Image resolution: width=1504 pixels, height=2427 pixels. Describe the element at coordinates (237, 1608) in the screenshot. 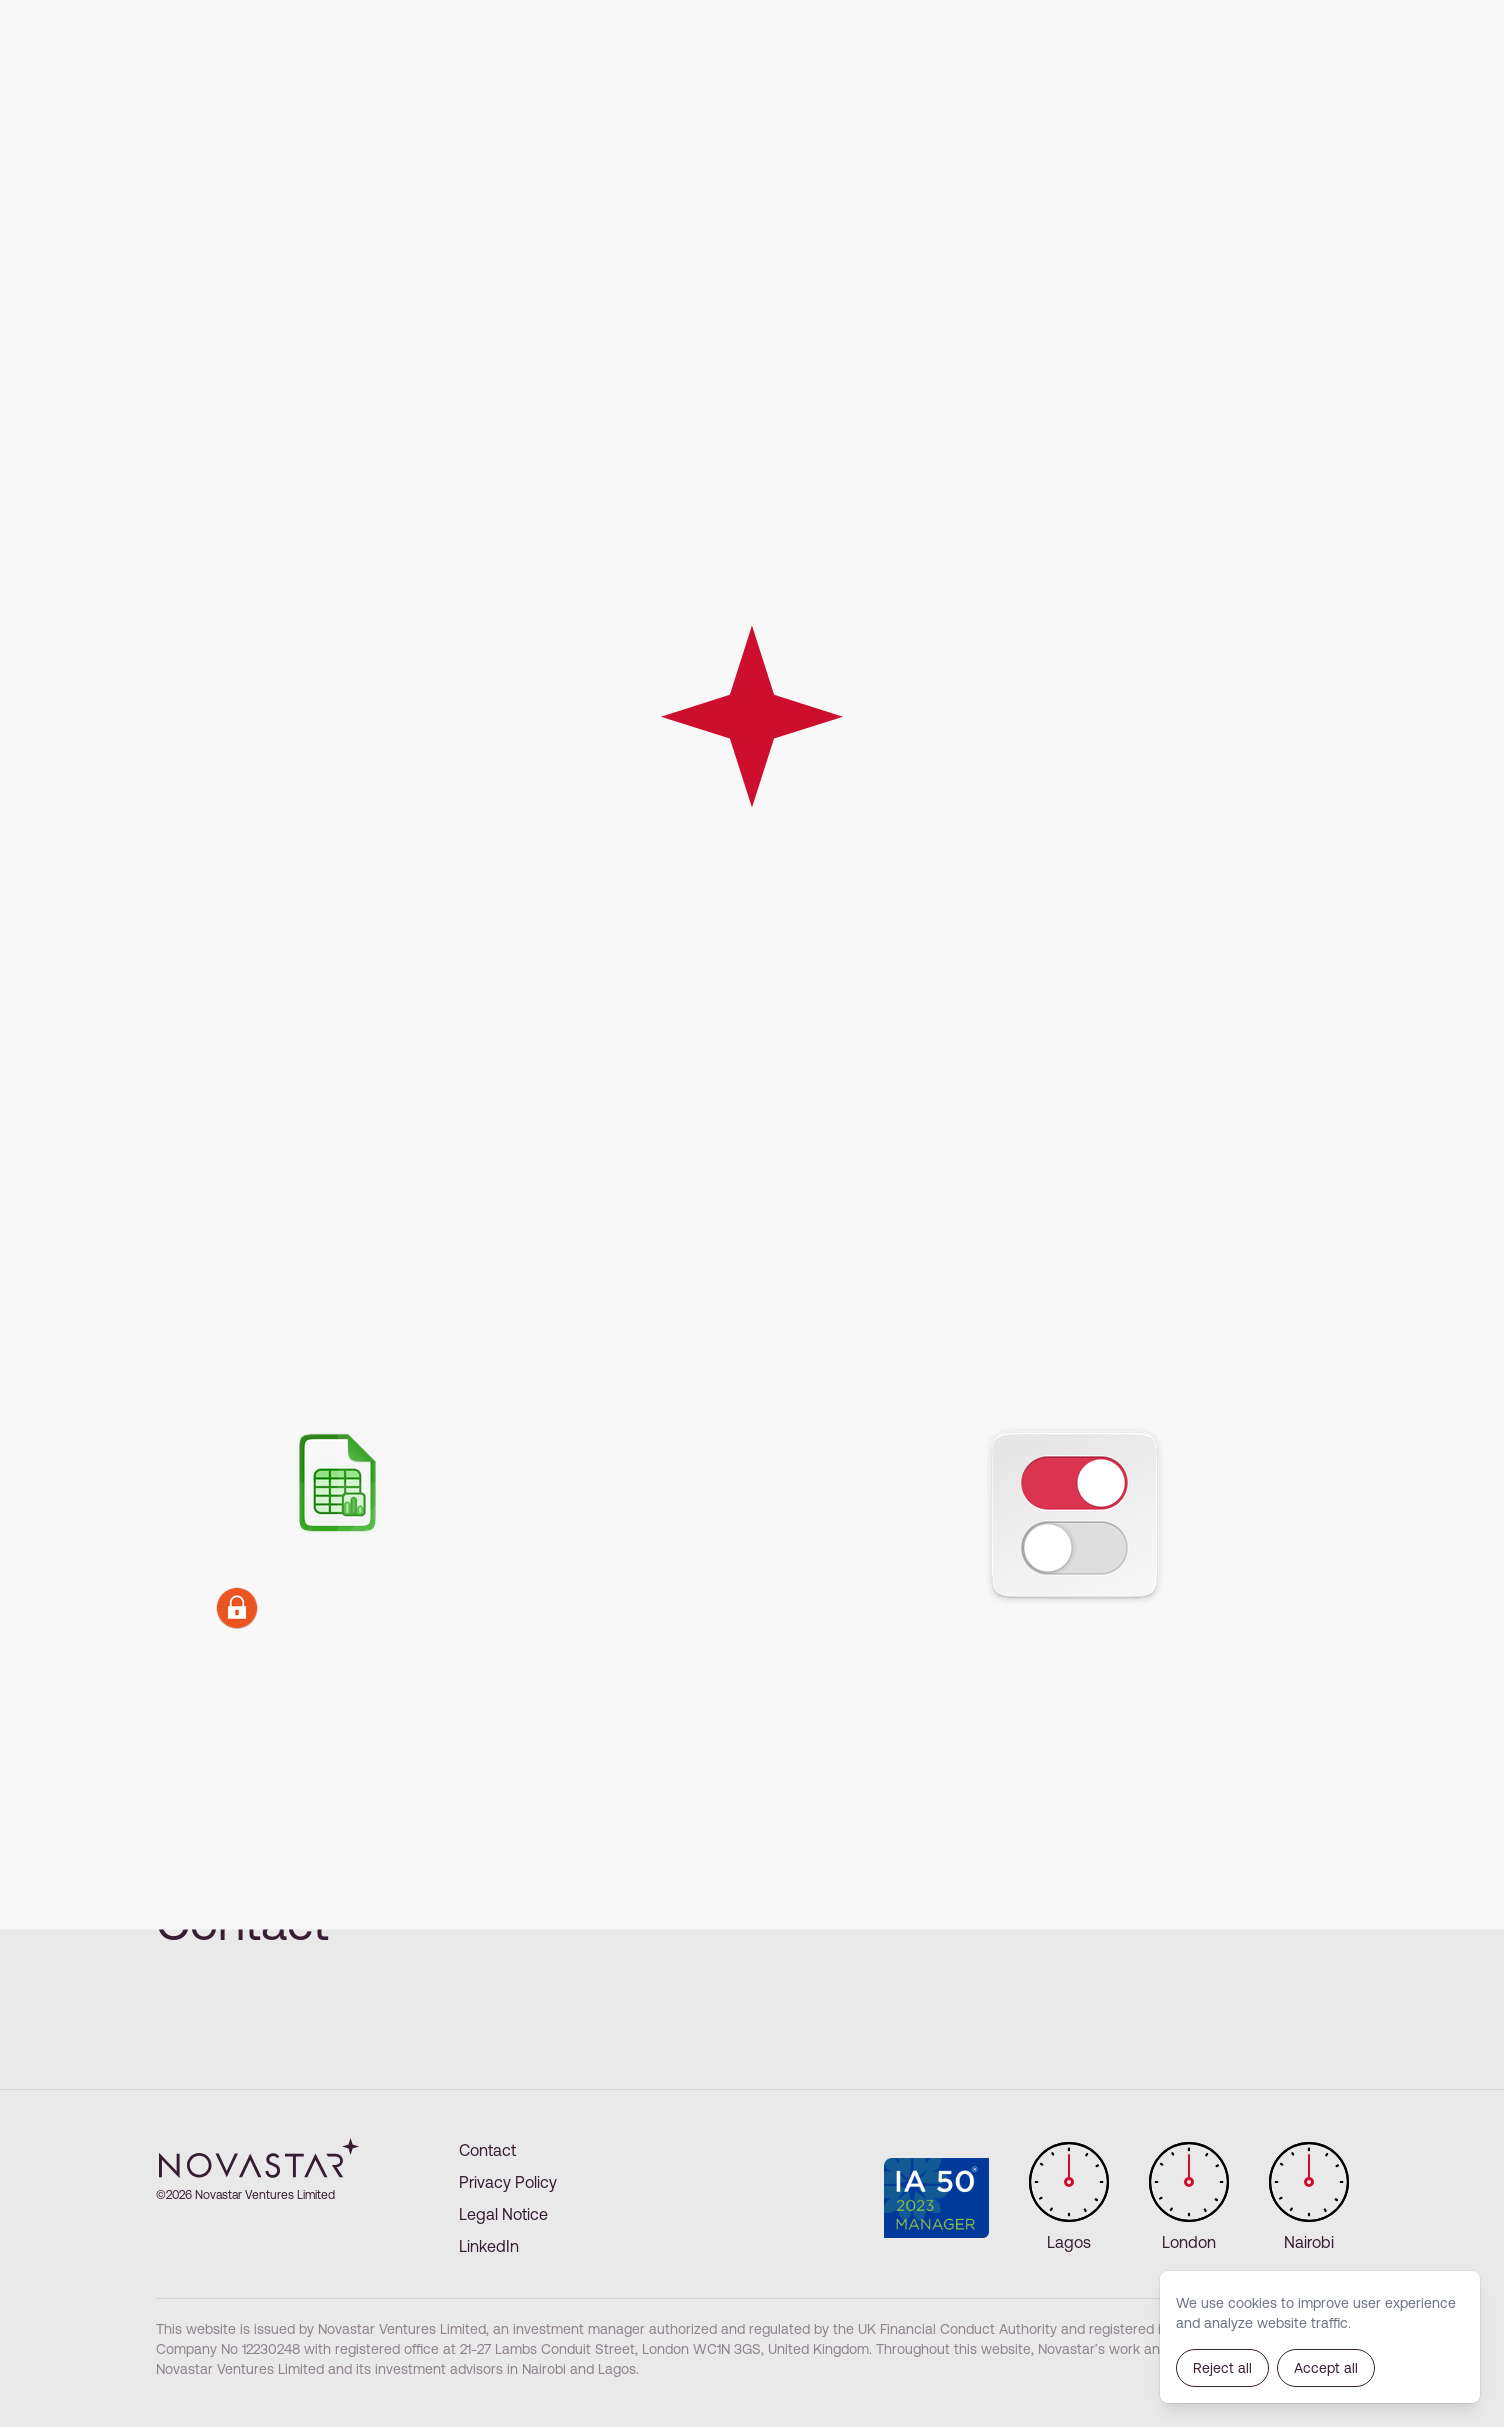

I see `access screen lock or security settings` at that location.